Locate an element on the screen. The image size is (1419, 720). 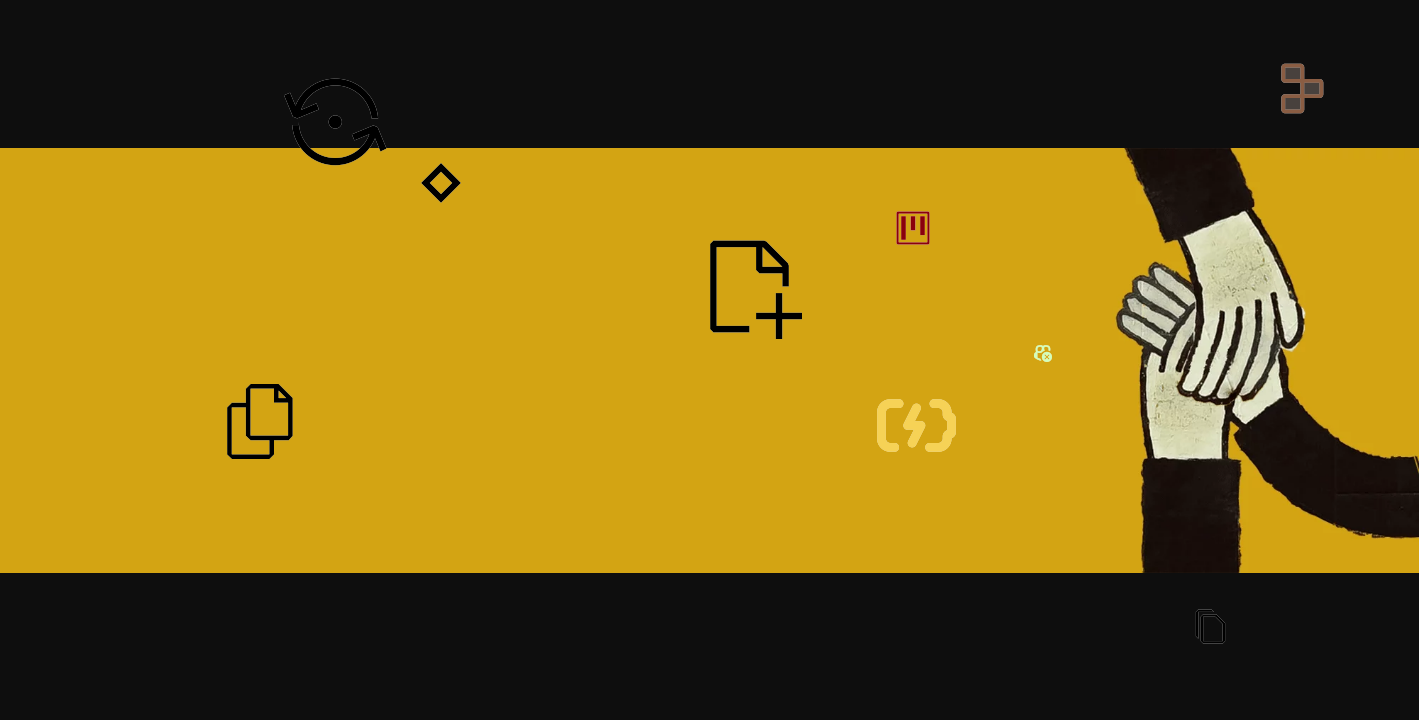
indicates device is currently charging is located at coordinates (916, 425).